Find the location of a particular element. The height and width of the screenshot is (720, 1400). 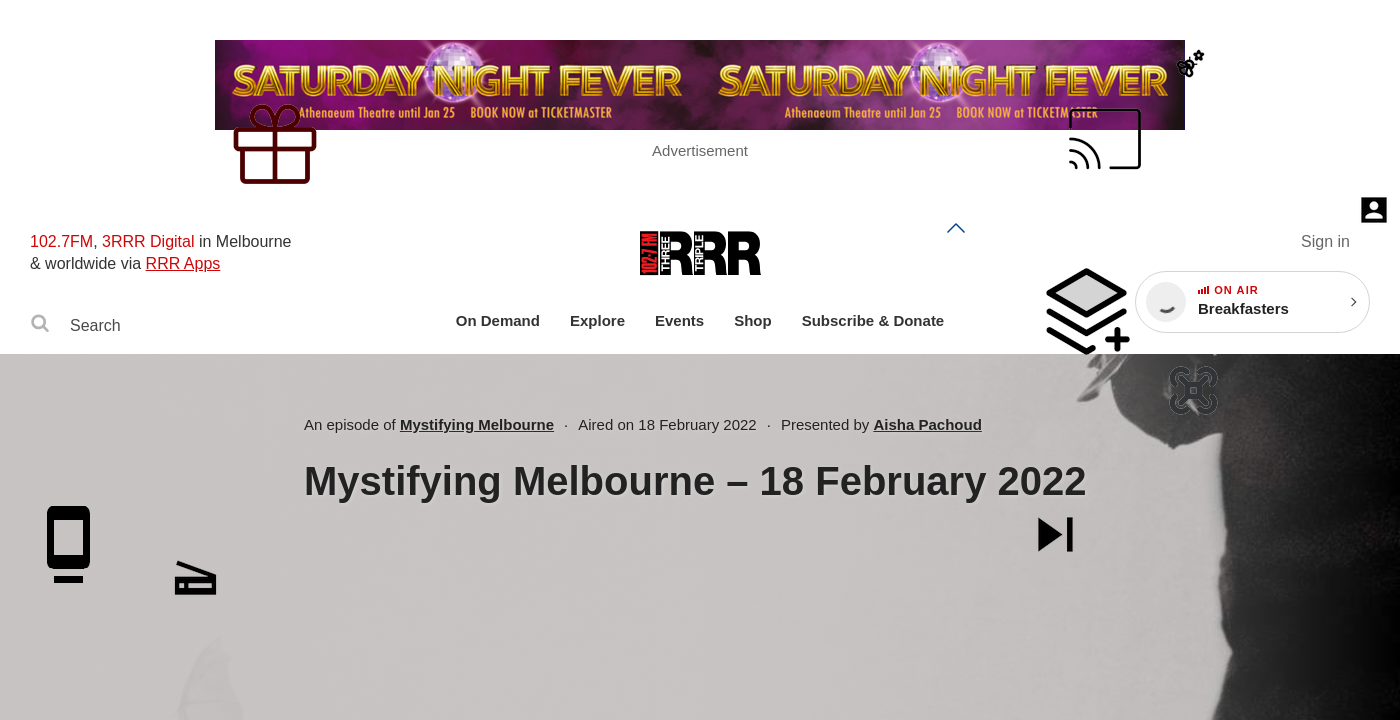

access nature or outdoor-themed emoji is located at coordinates (1190, 63).